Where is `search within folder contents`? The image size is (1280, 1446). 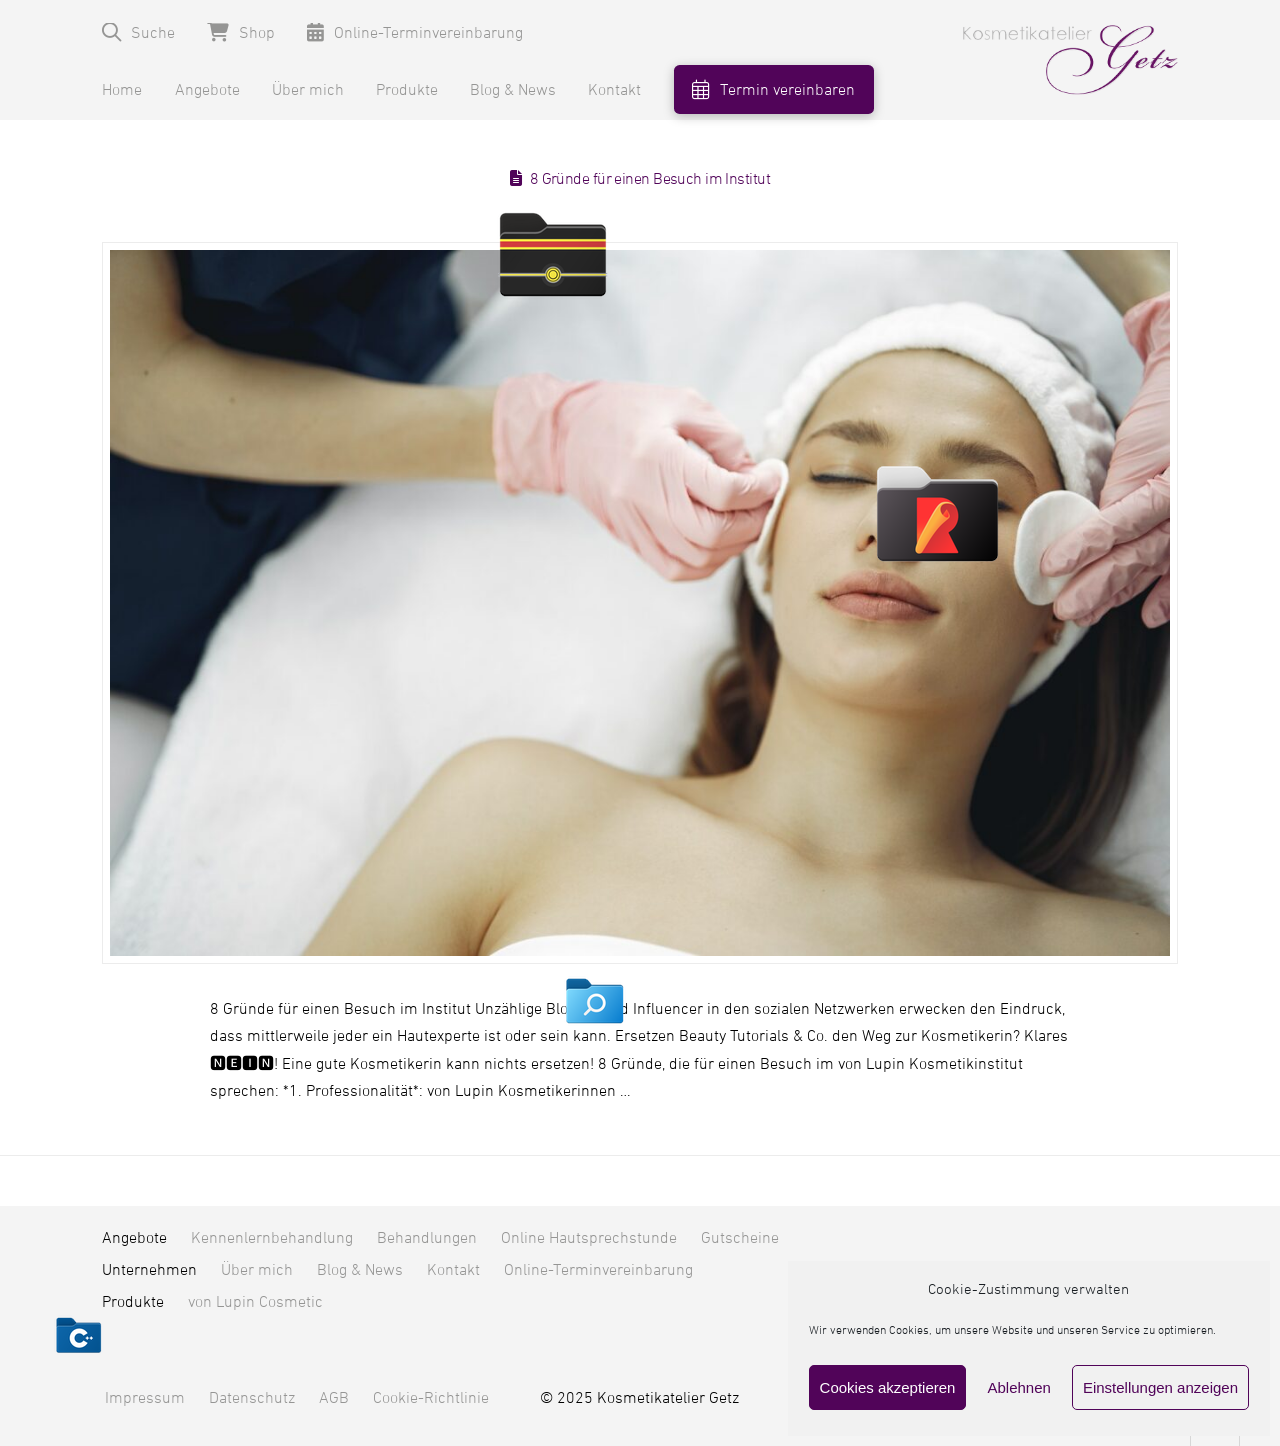
search within folder contents is located at coordinates (594, 1002).